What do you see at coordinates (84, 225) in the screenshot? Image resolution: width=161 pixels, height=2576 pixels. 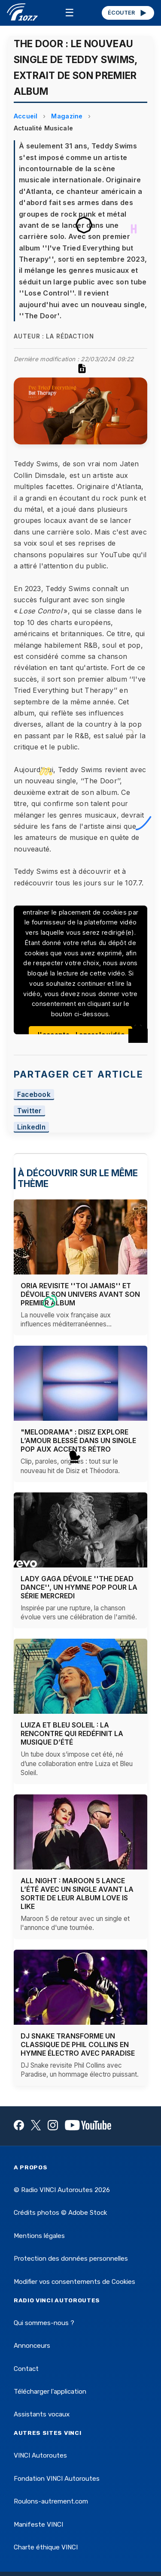 I see `stop or warning indicator` at bounding box center [84, 225].